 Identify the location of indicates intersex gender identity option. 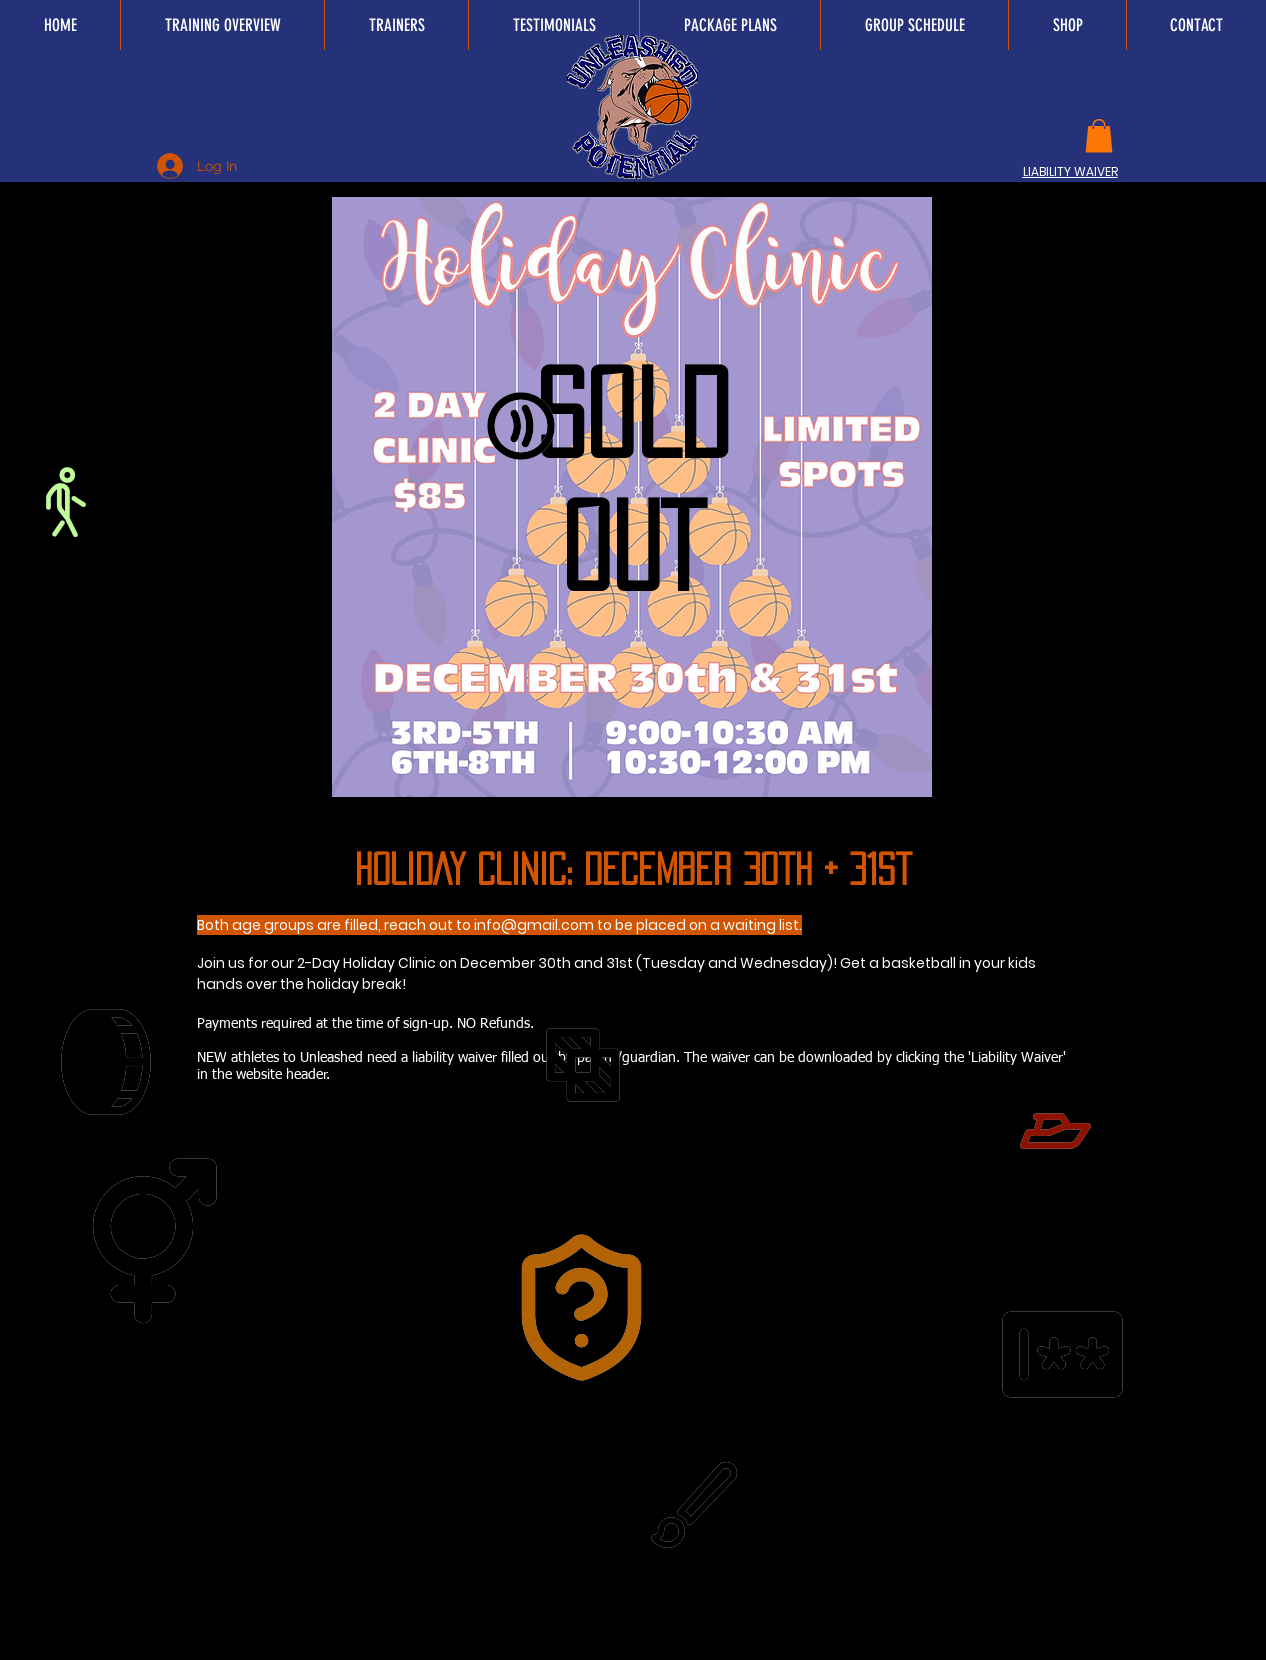
(149, 1238).